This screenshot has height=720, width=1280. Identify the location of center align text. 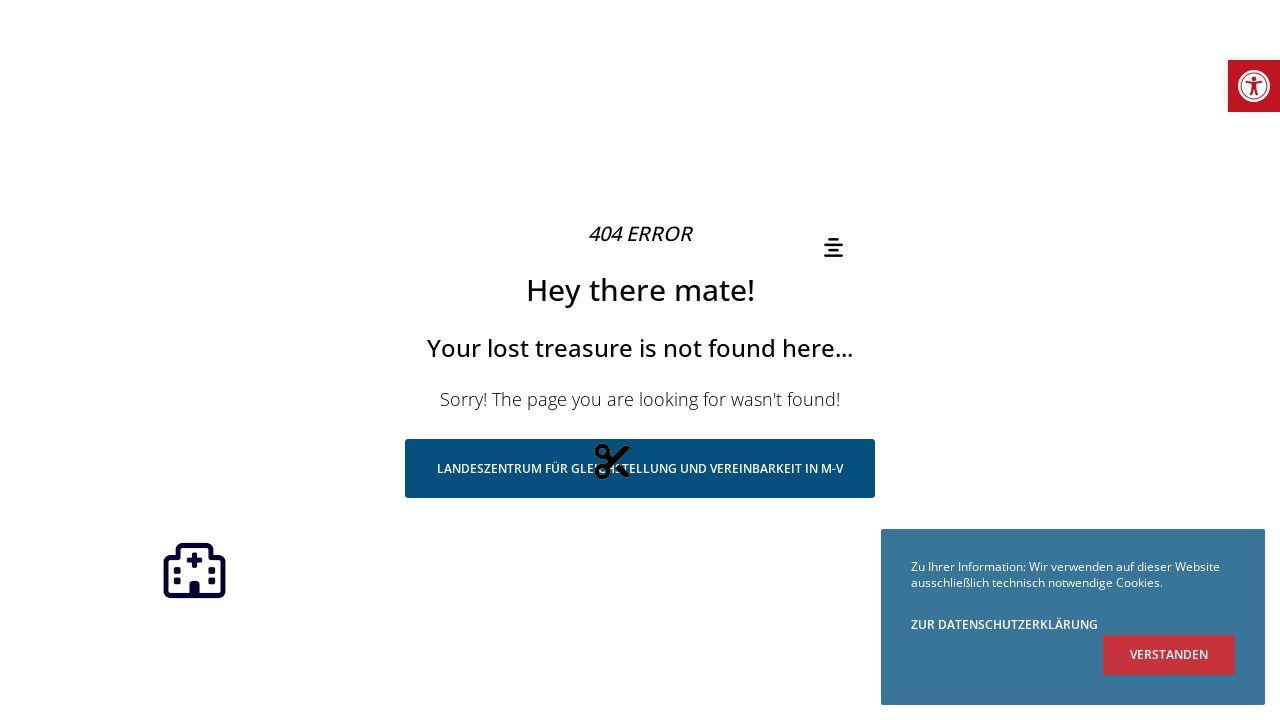
(833, 247).